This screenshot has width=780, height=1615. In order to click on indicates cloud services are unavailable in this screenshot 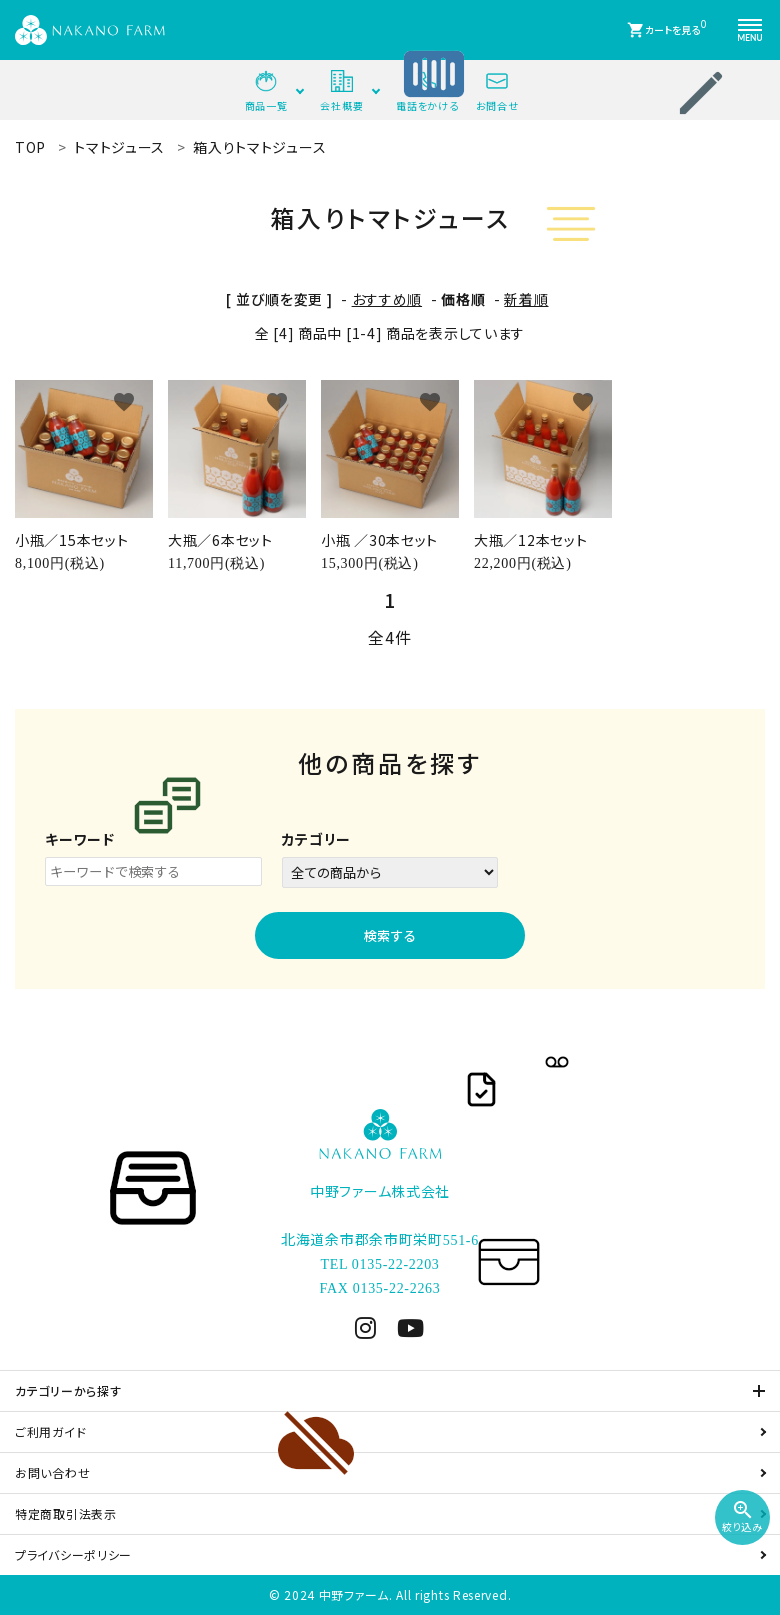, I will do `click(316, 1443)`.